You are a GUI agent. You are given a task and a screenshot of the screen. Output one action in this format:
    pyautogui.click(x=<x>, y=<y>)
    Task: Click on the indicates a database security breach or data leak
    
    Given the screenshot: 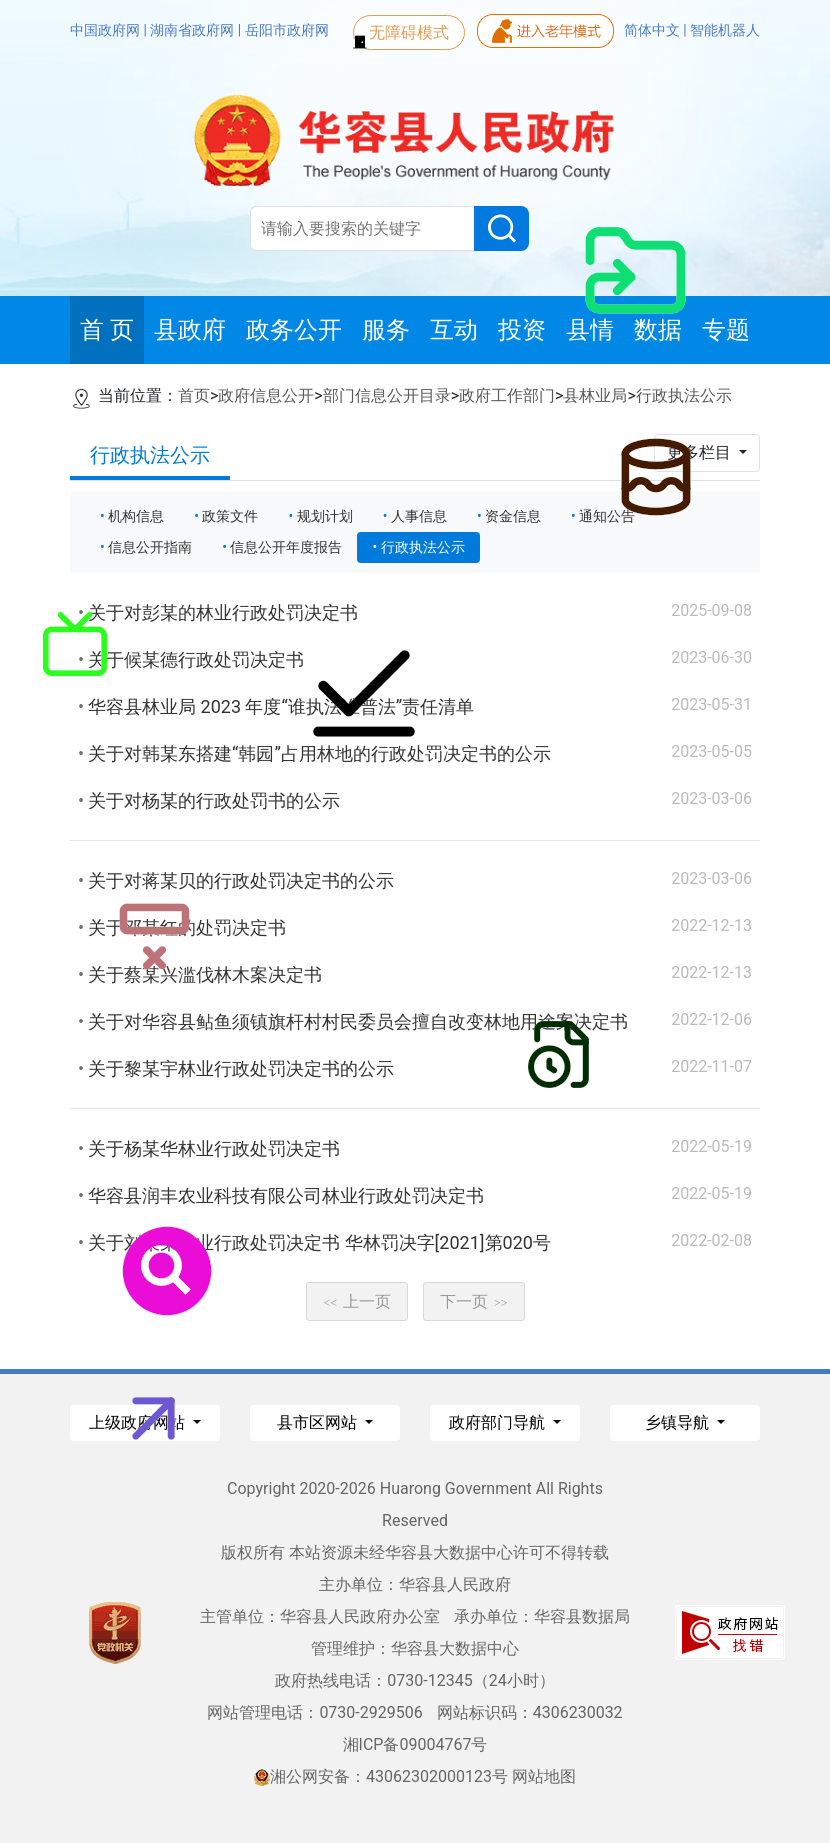 What is the action you would take?
    pyautogui.click(x=656, y=477)
    